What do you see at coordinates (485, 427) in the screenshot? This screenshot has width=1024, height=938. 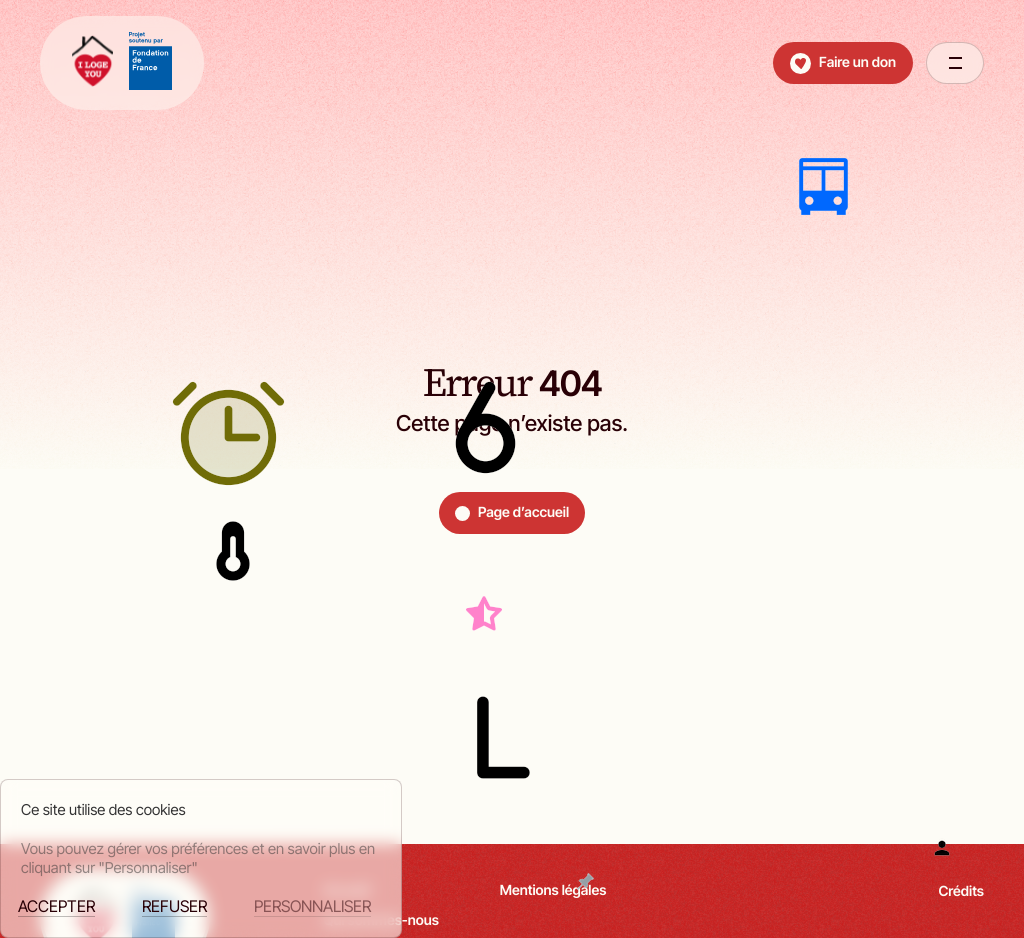 I see `indicates step six in a multi-step process` at bounding box center [485, 427].